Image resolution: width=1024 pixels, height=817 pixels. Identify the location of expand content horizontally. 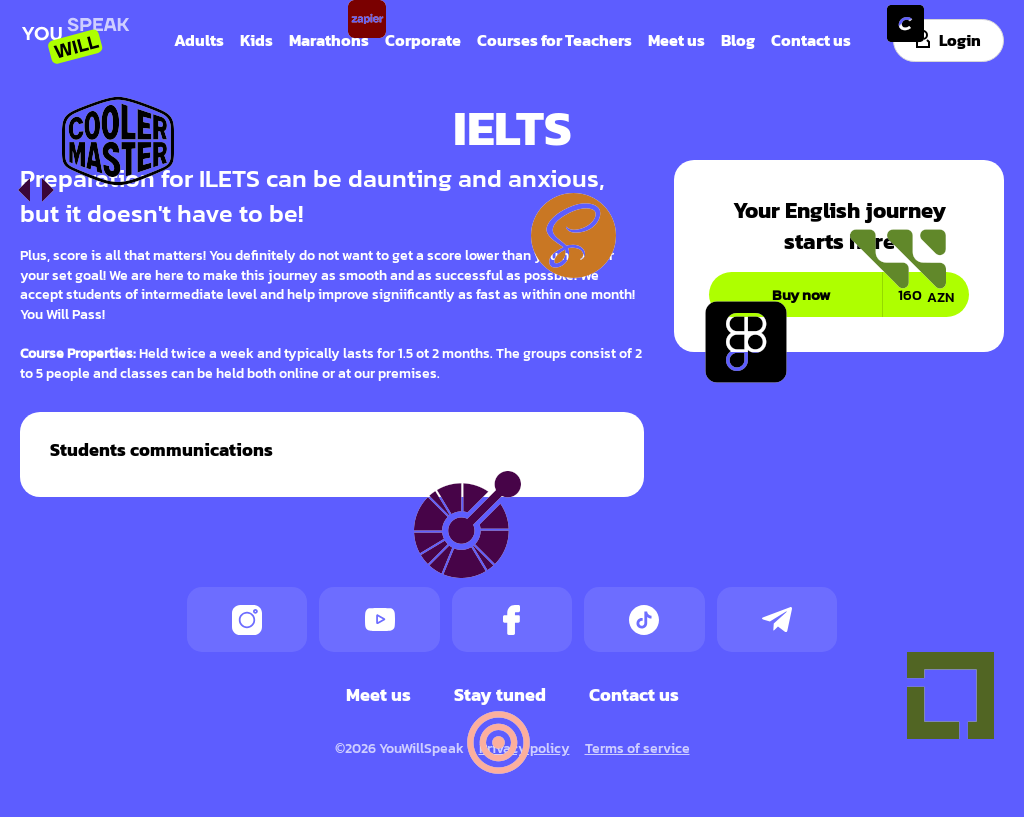
(36, 190).